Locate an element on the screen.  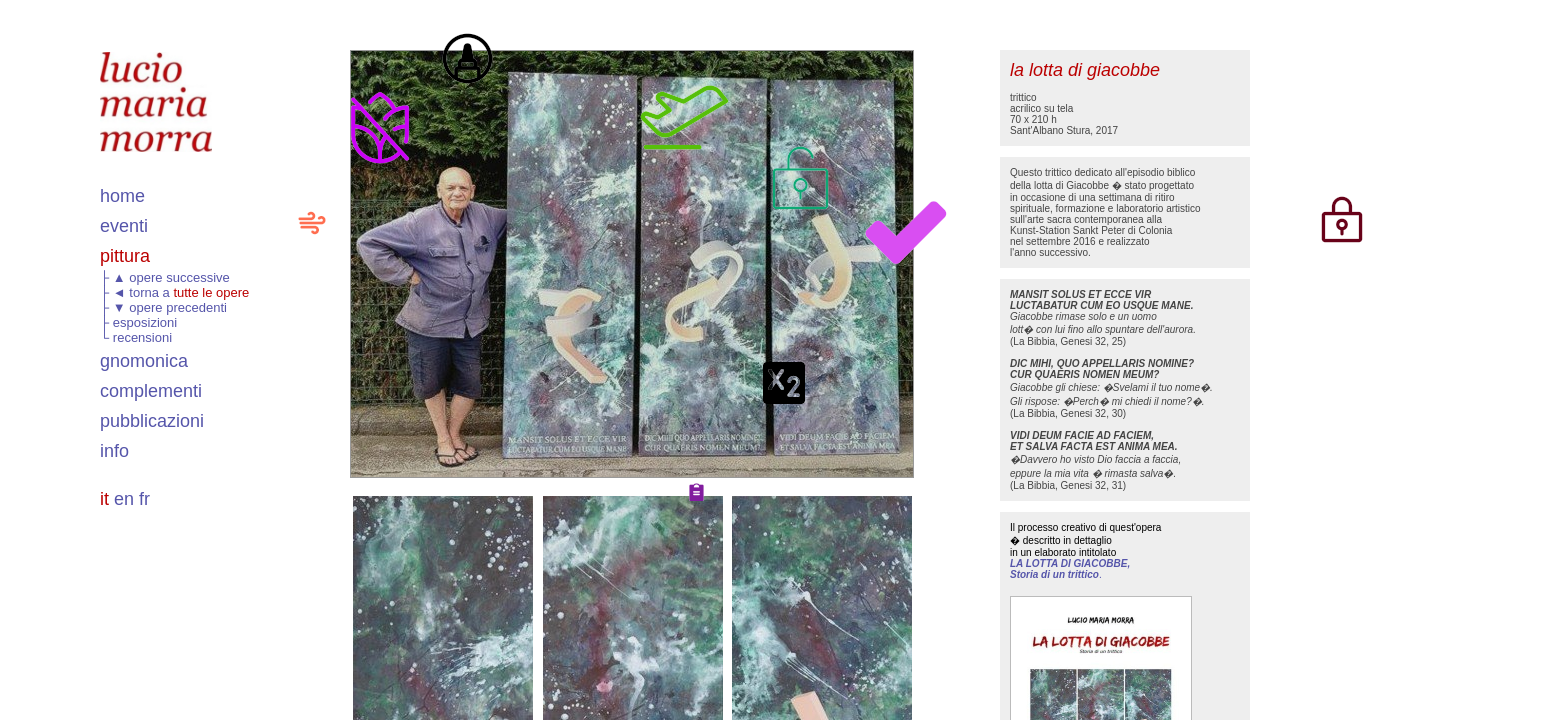
marker or highlighter tool is located at coordinates (467, 58).